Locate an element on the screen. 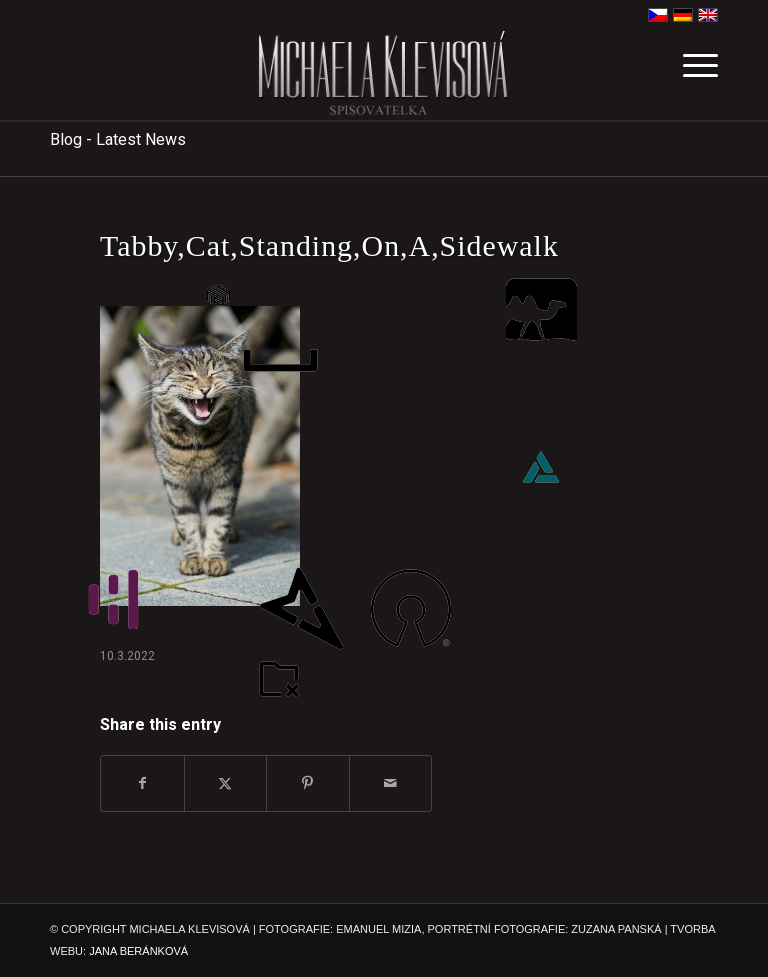 The image size is (768, 977). Alchemy blockchain development platform logo is located at coordinates (541, 467).